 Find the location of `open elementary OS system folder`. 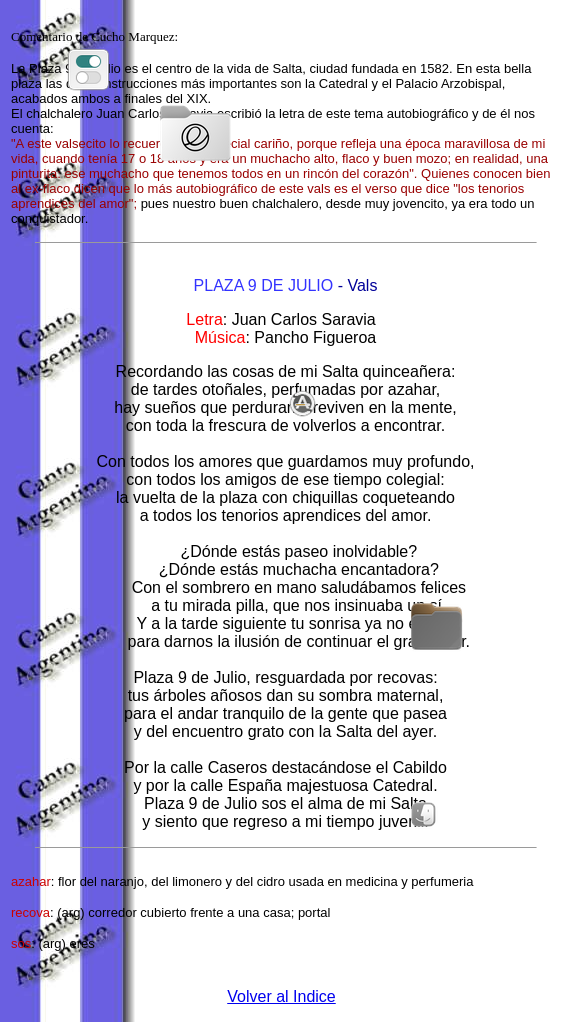

open elementary OS system folder is located at coordinates (195, 135).